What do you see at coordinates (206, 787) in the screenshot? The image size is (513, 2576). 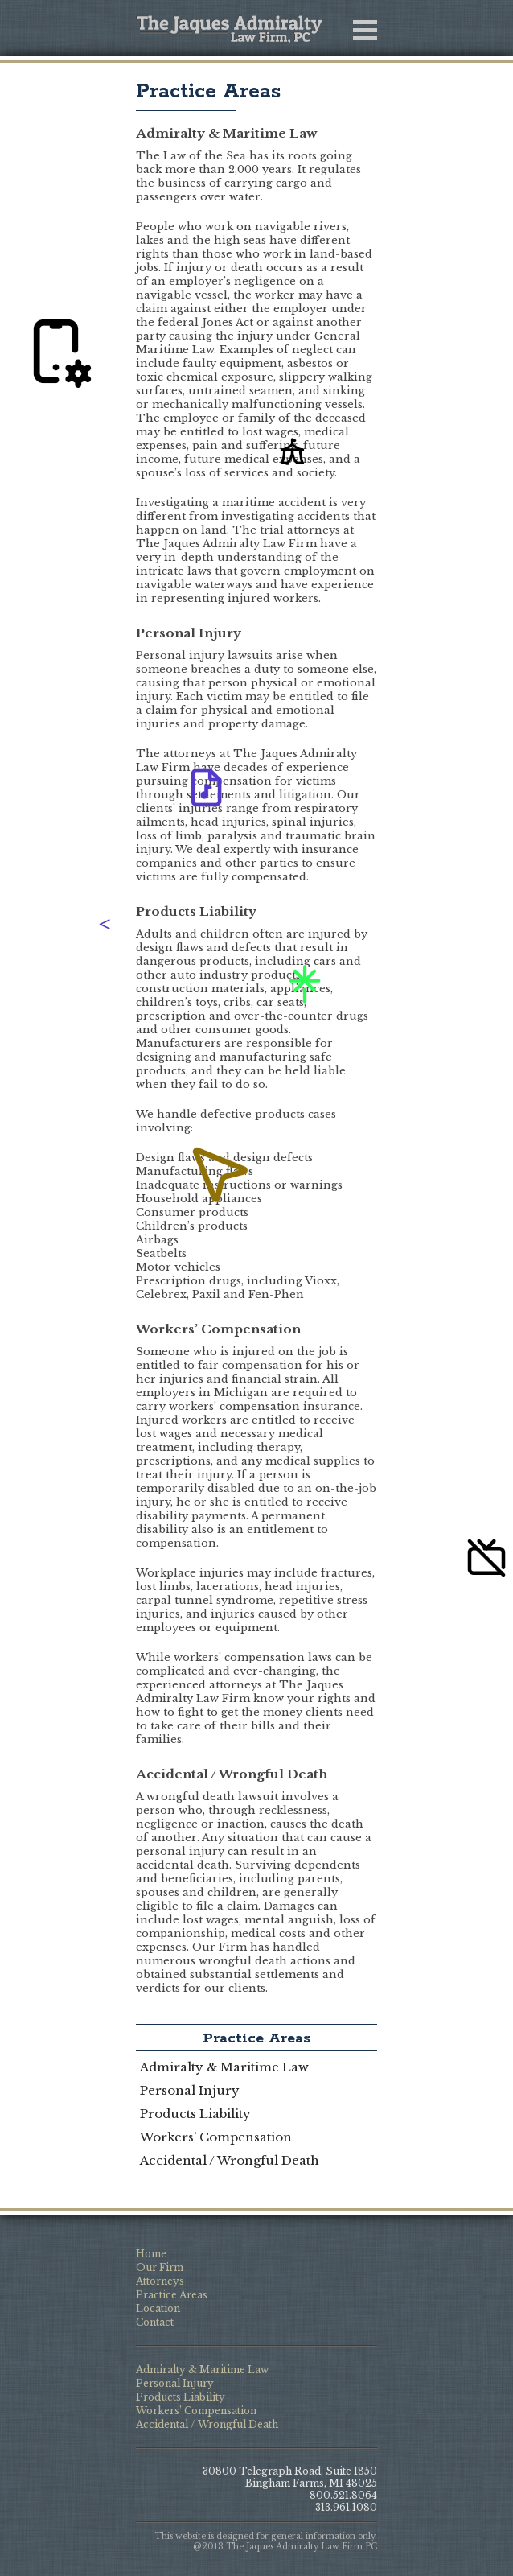 I see `open an audio or music file` at bounding box center [206, 787].